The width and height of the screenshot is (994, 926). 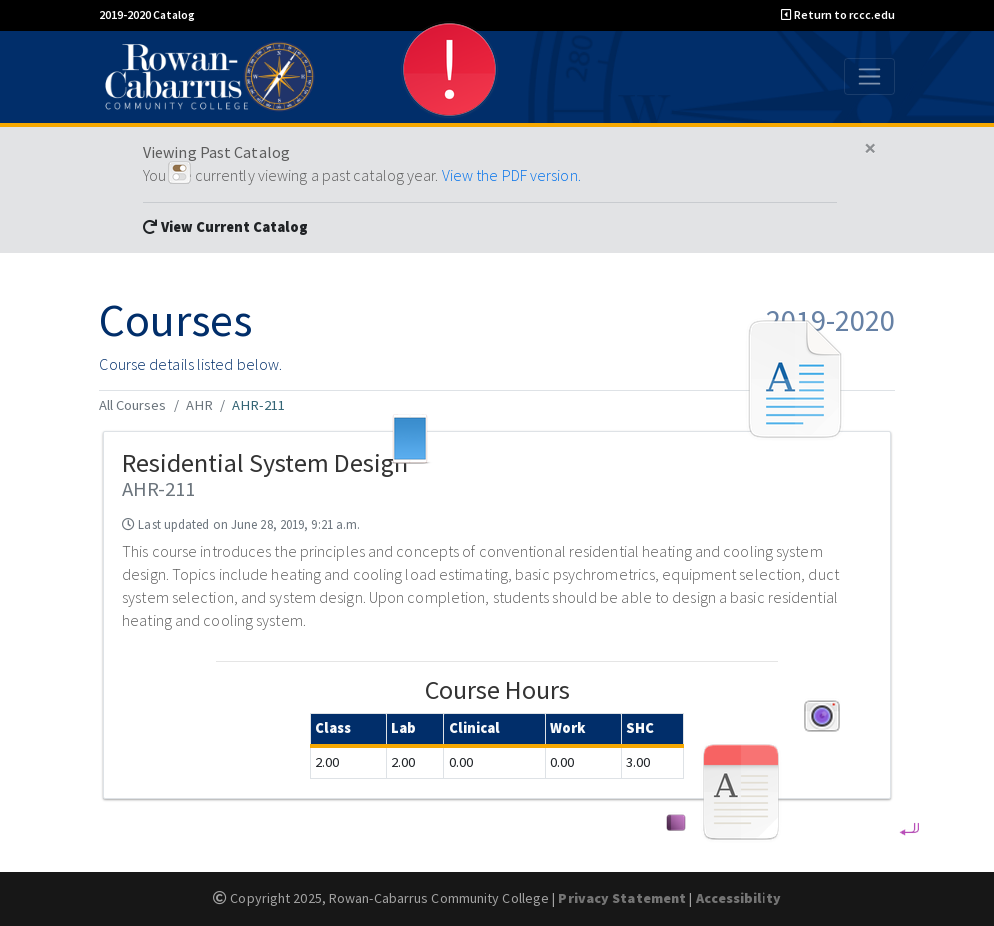 What do you see at coordinates (822, 716) in the screenshot?
I see `open the cheese webcam application` at bounding box center [822, 716].